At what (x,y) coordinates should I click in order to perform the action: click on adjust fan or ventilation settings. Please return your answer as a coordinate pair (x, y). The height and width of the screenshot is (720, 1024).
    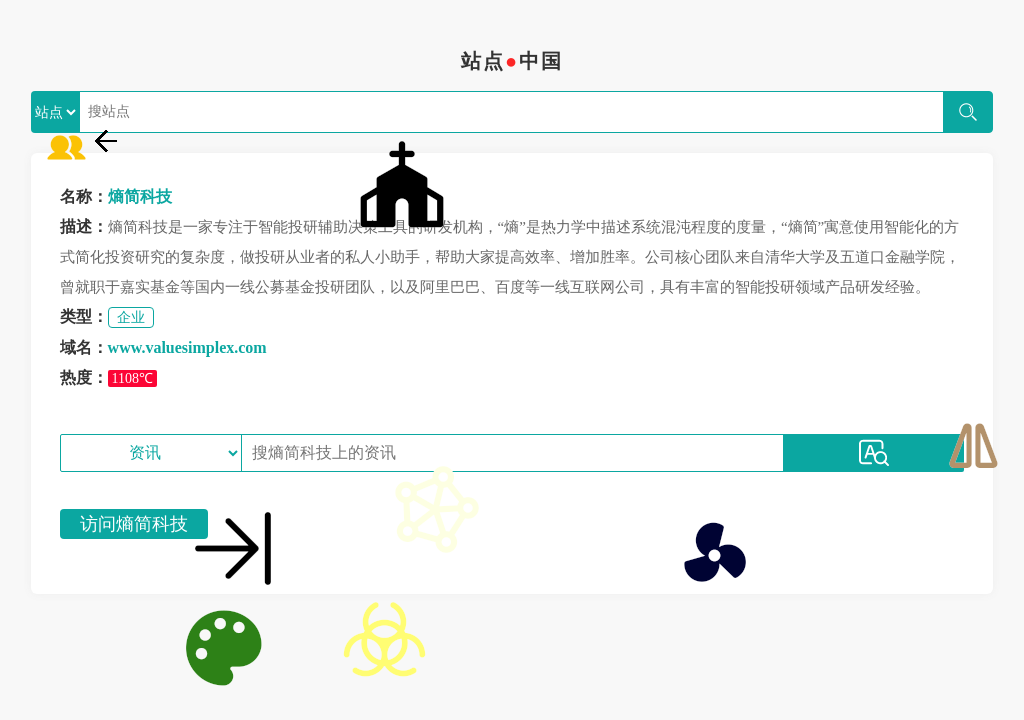
    Looking at the image, I should click on (714, 555).